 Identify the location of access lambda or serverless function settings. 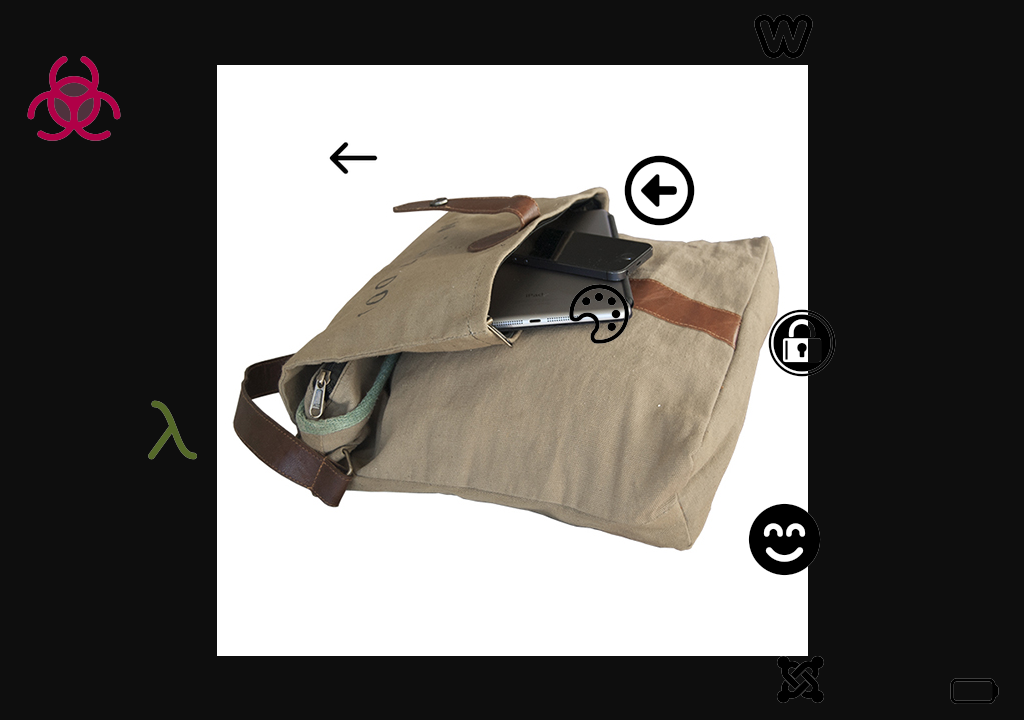
(171, 430).